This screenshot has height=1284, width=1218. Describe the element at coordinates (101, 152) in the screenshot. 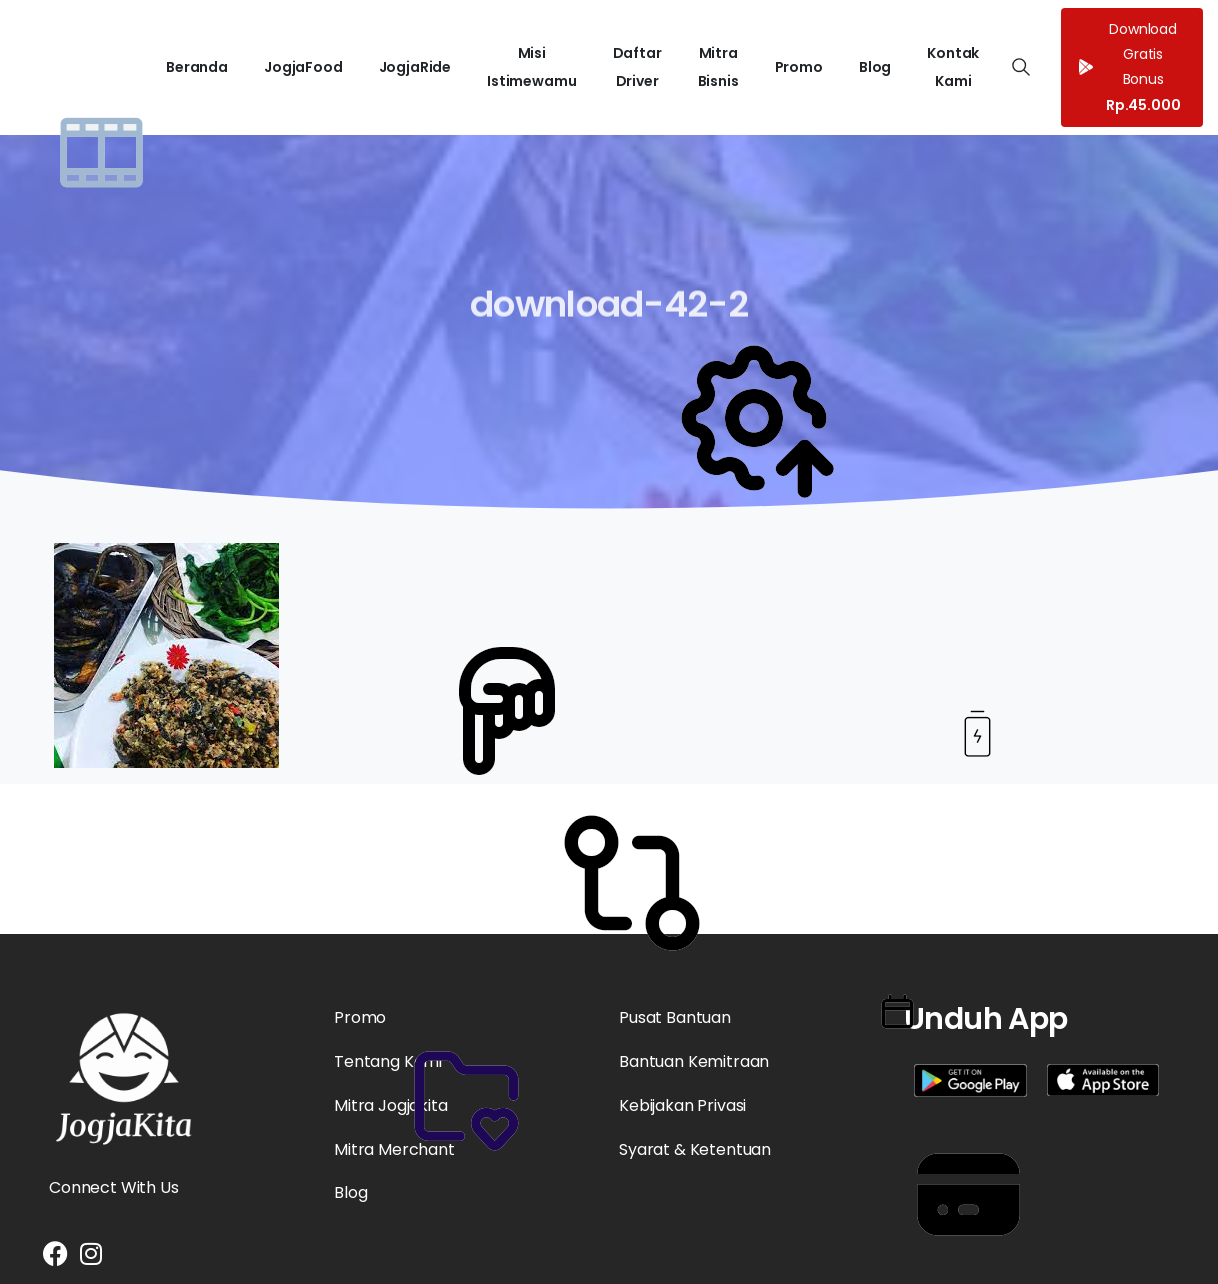

I see `browse video or movie content` at that location.